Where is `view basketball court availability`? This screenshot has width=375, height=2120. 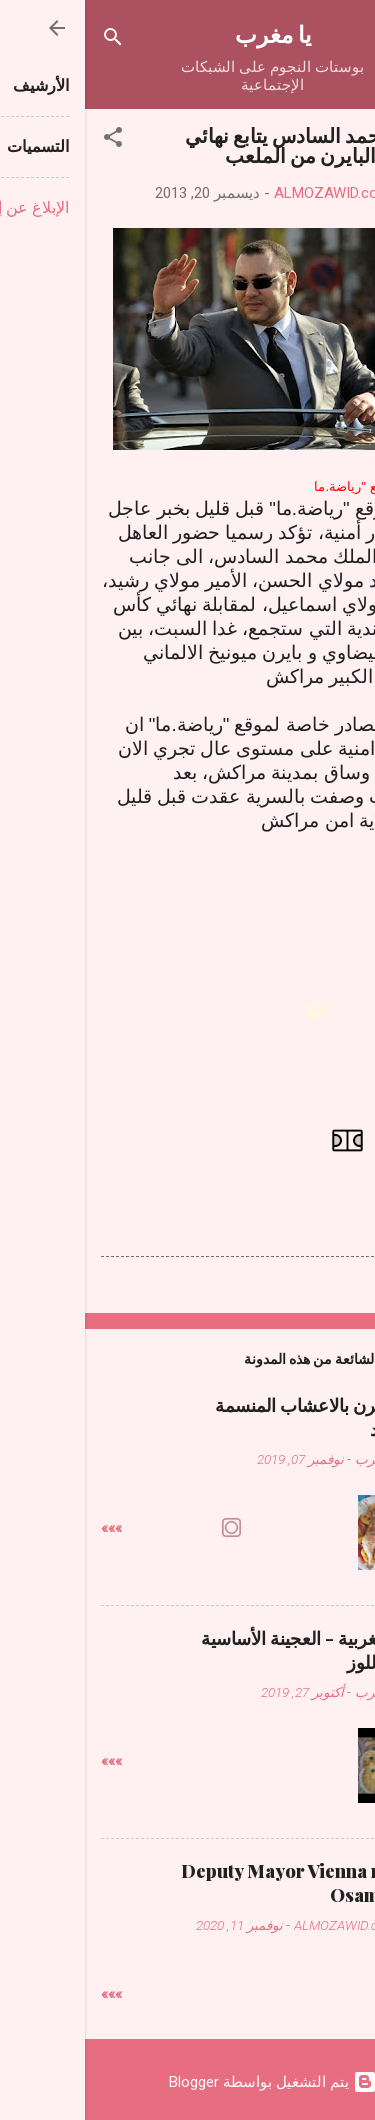 view basketball court availability is located at coordinates (347, 1140).